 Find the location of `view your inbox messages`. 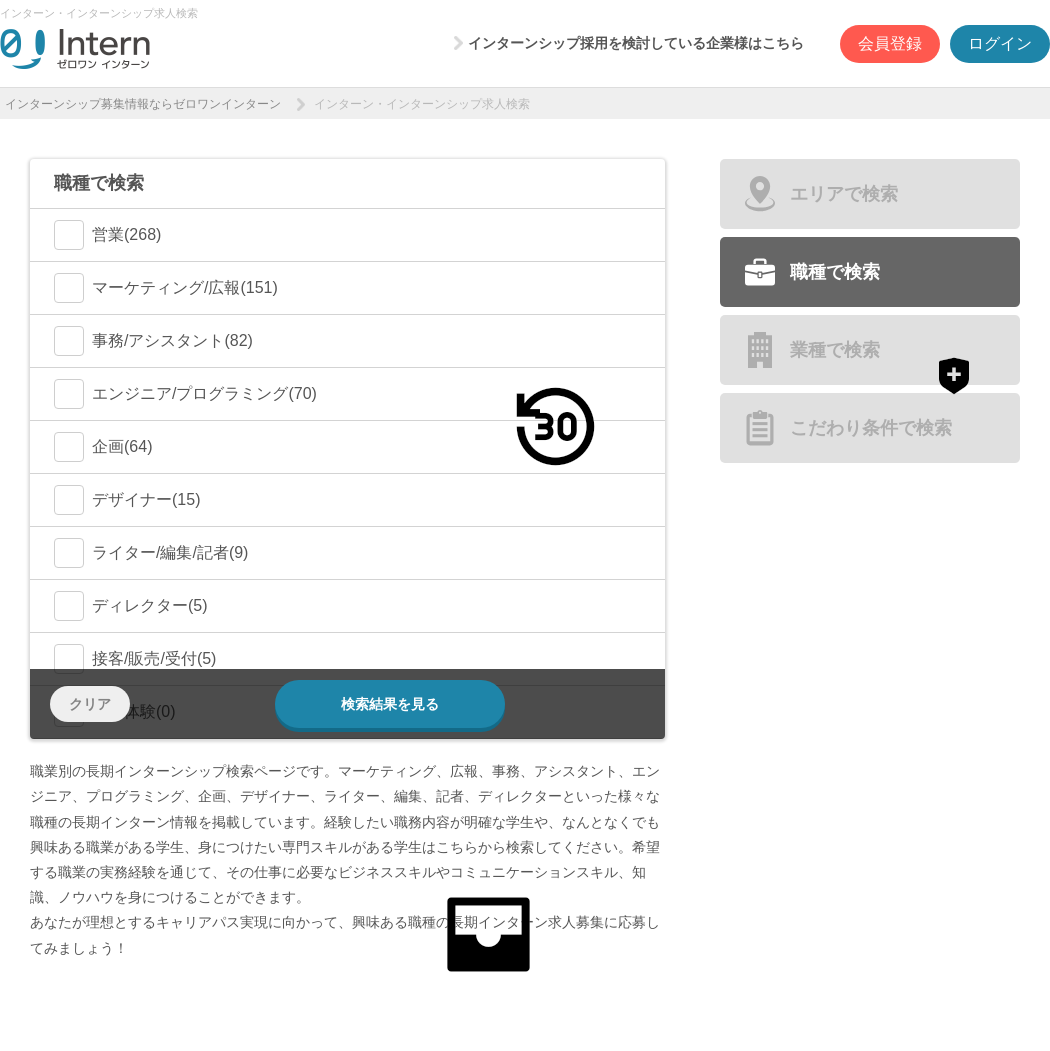

view your inbox messages is located at coordinates (488, 934).